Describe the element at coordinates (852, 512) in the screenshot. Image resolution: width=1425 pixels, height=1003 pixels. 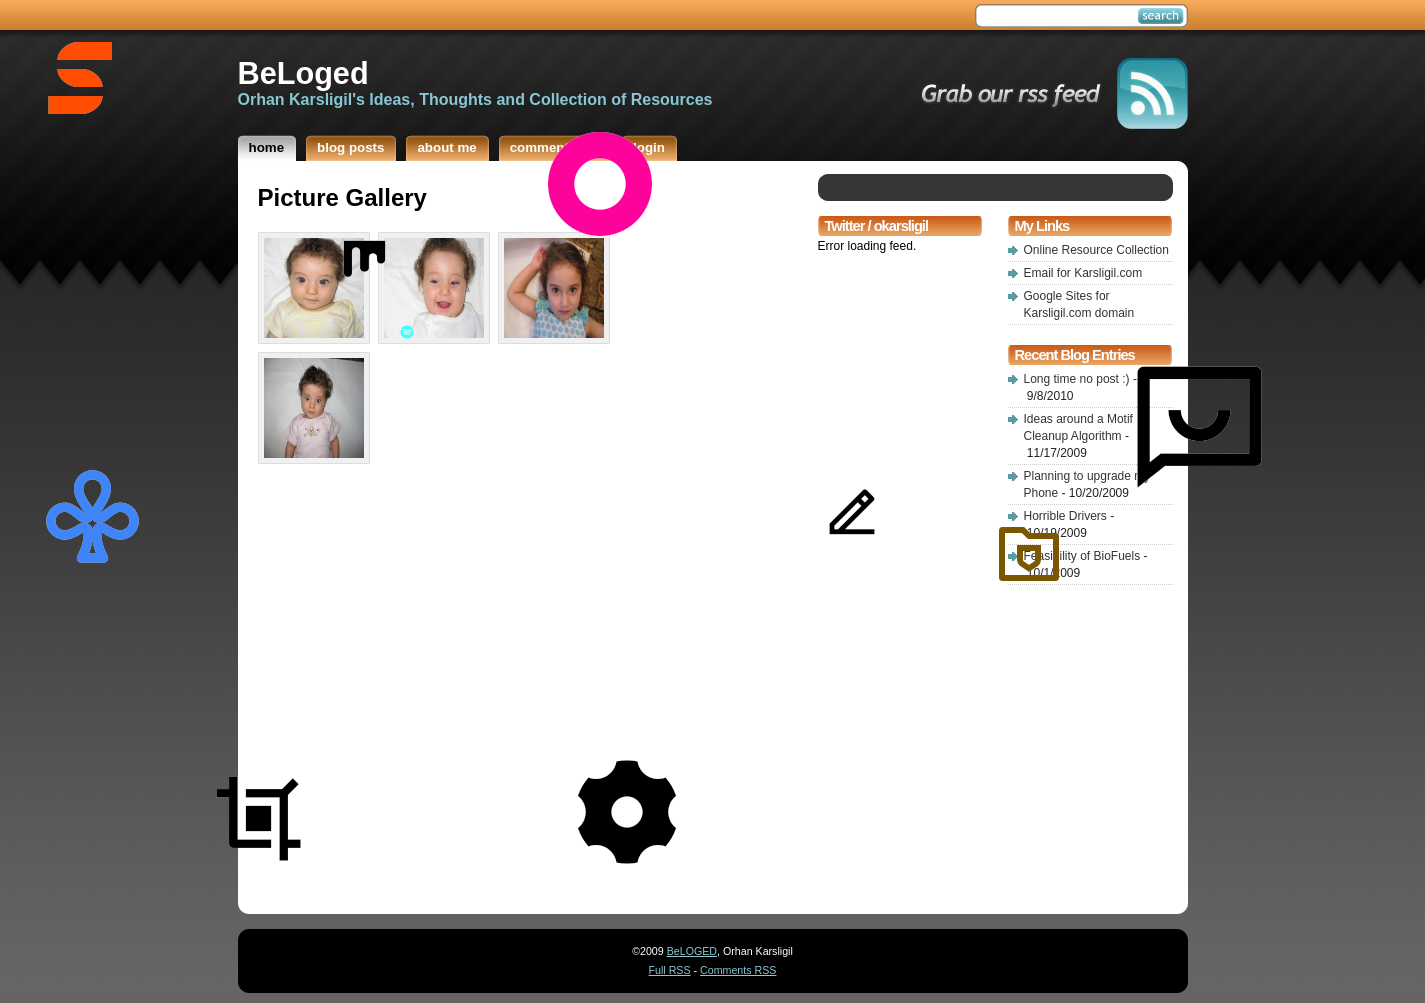
I see `edit content or text` at that location.